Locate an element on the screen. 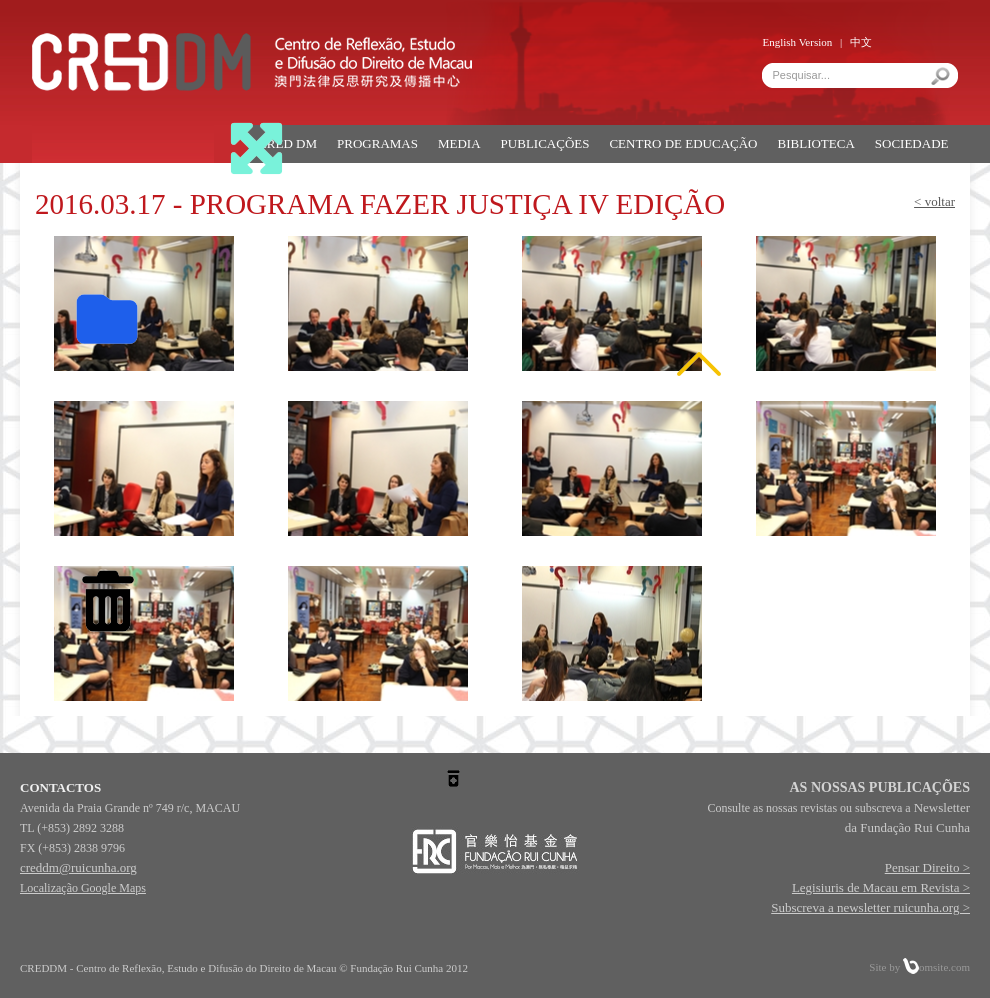 This screenshot has width=990, height=998. delete selected item is located at coordinates (108, 602).